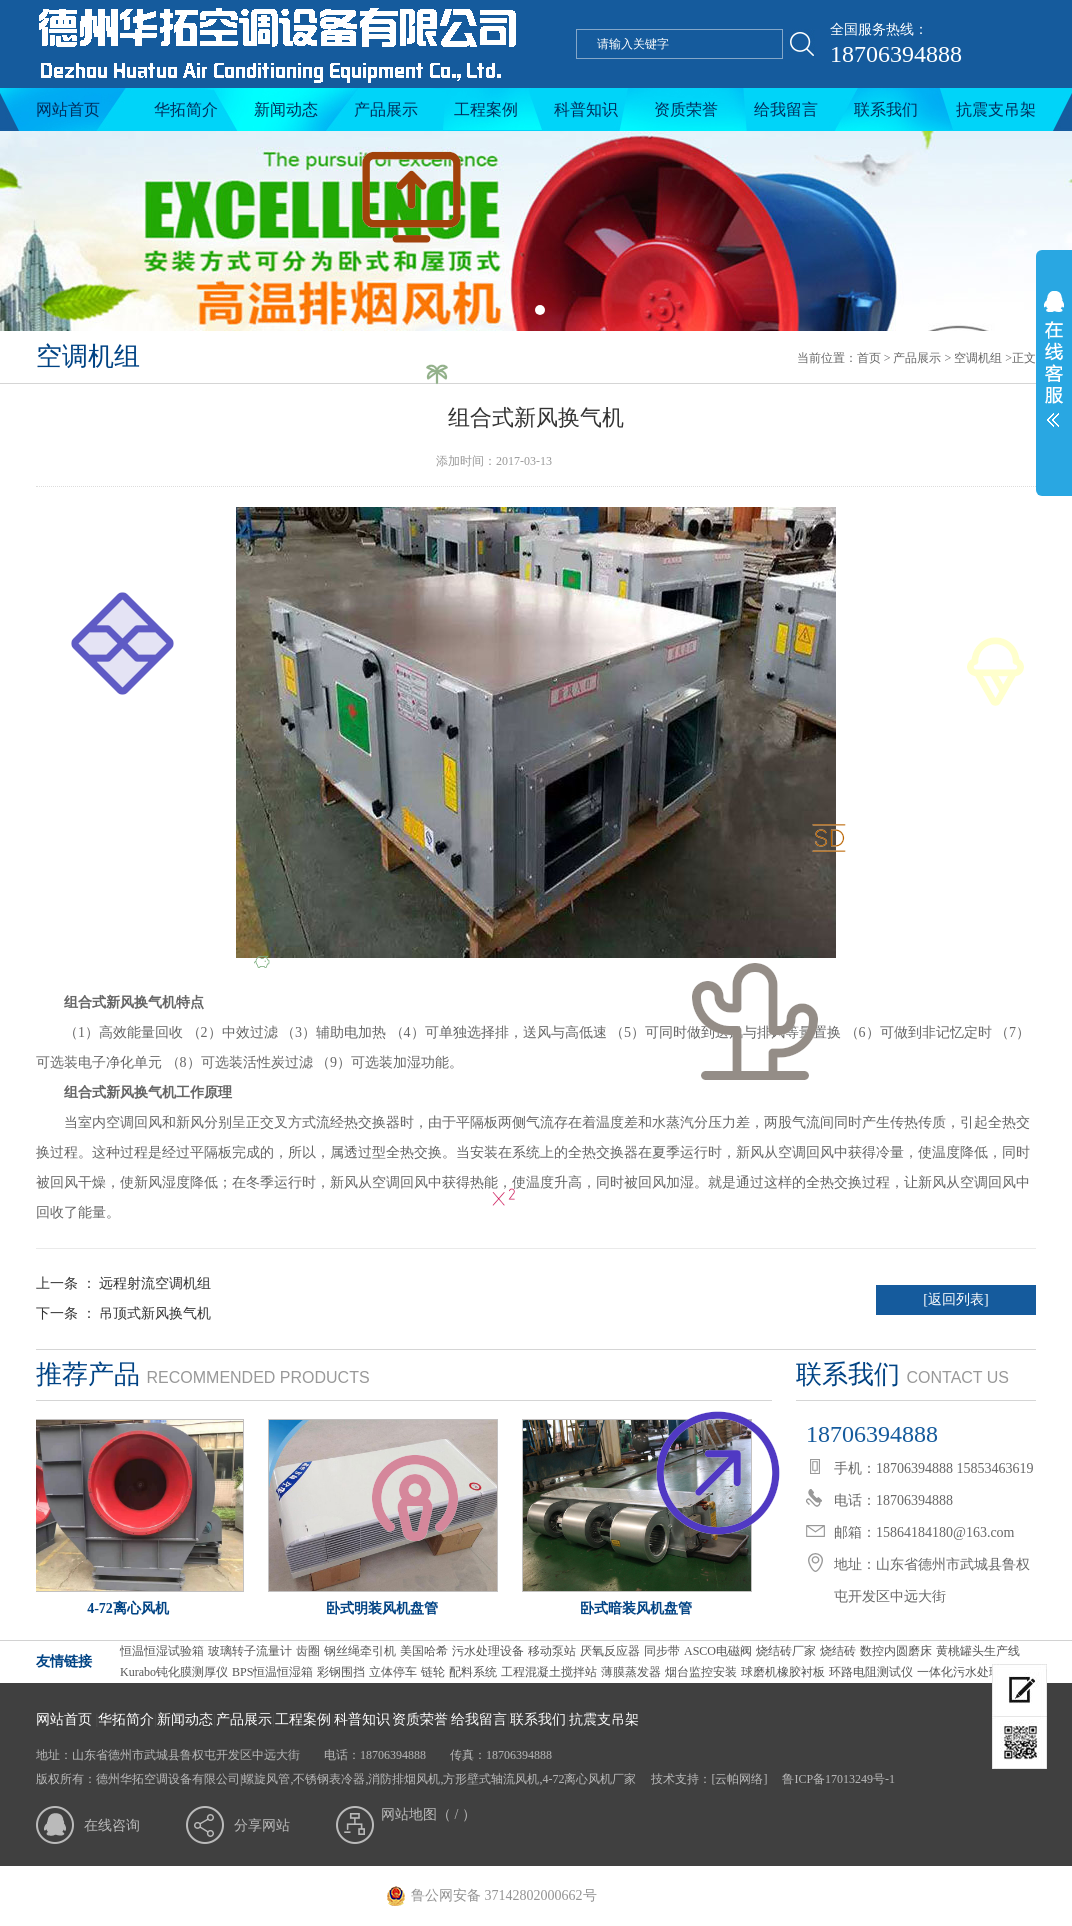 The width and height of the screenshot is (1072, 1926). Describe the element at coordinates (718, 1473) in the screenshot. I see `open link in new tab or window` at that location.